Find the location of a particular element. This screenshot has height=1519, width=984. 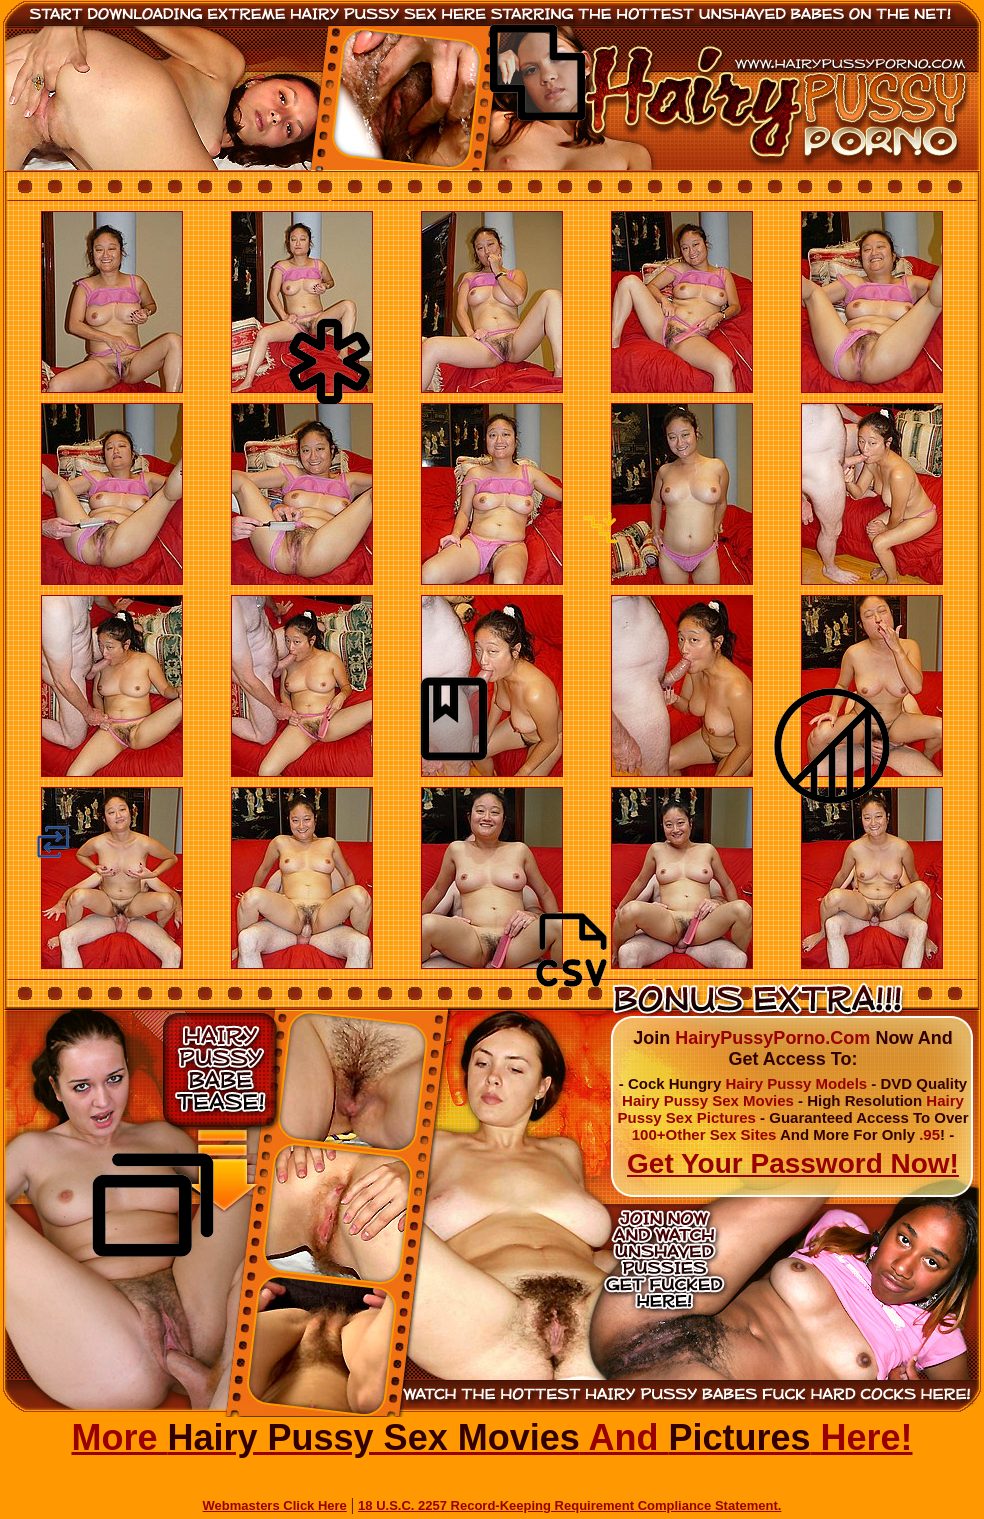

access health or medical services is located at coordinates (329, 361).